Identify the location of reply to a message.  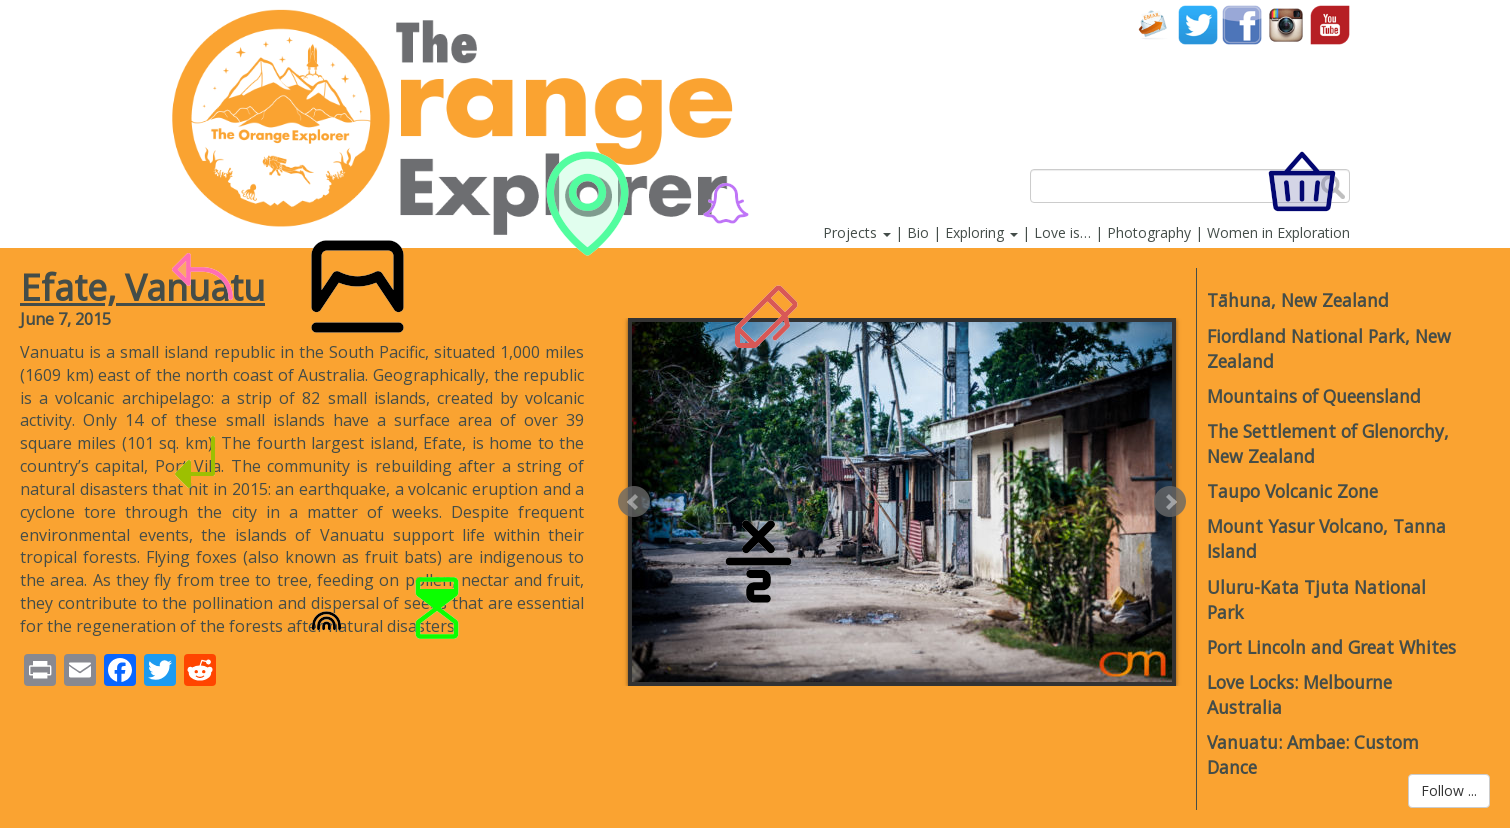
(202, 276).